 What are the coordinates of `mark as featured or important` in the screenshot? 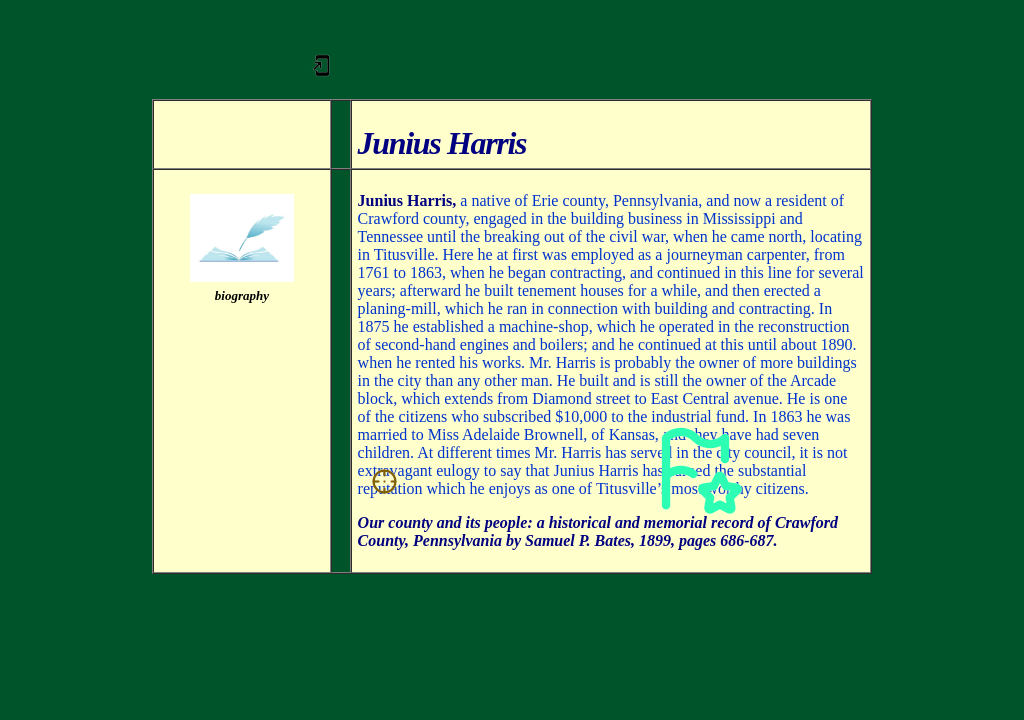 It's located at (695, 467).